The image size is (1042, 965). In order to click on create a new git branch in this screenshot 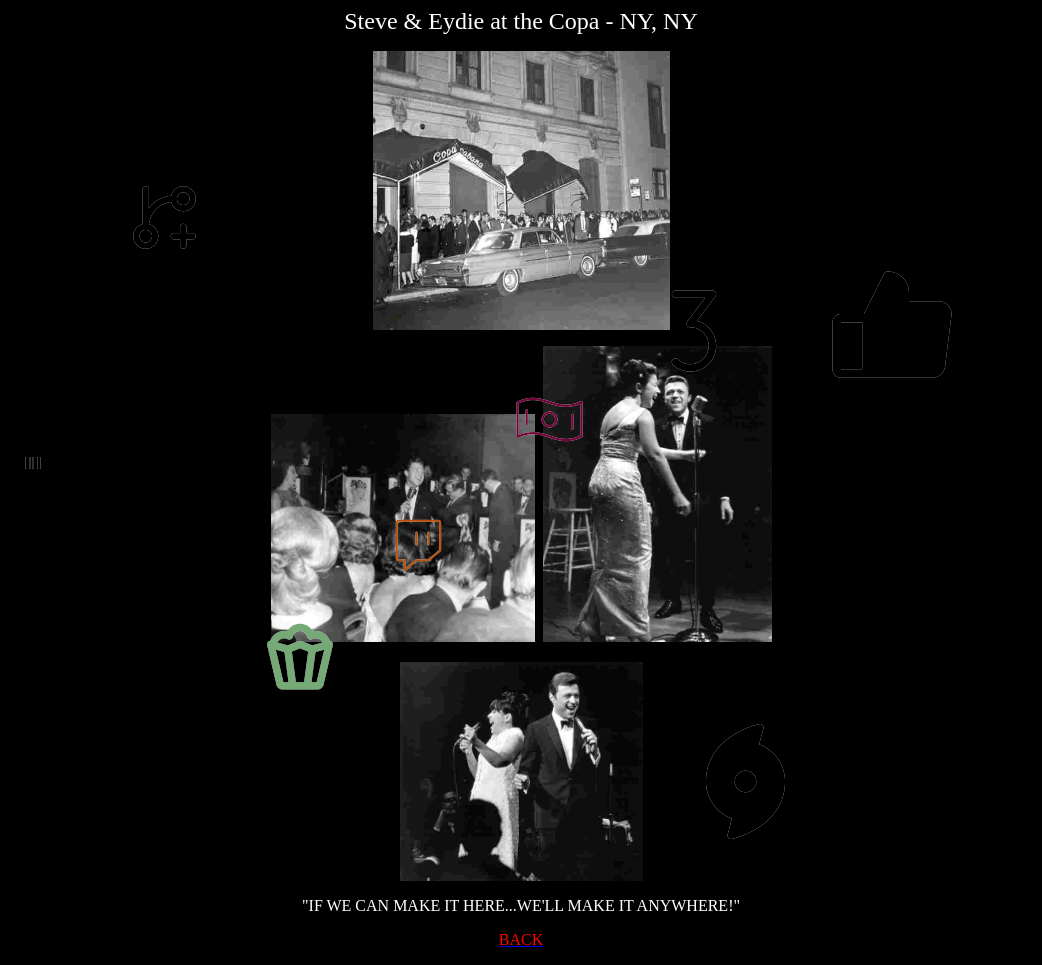, I will do `click(164, 217)`.